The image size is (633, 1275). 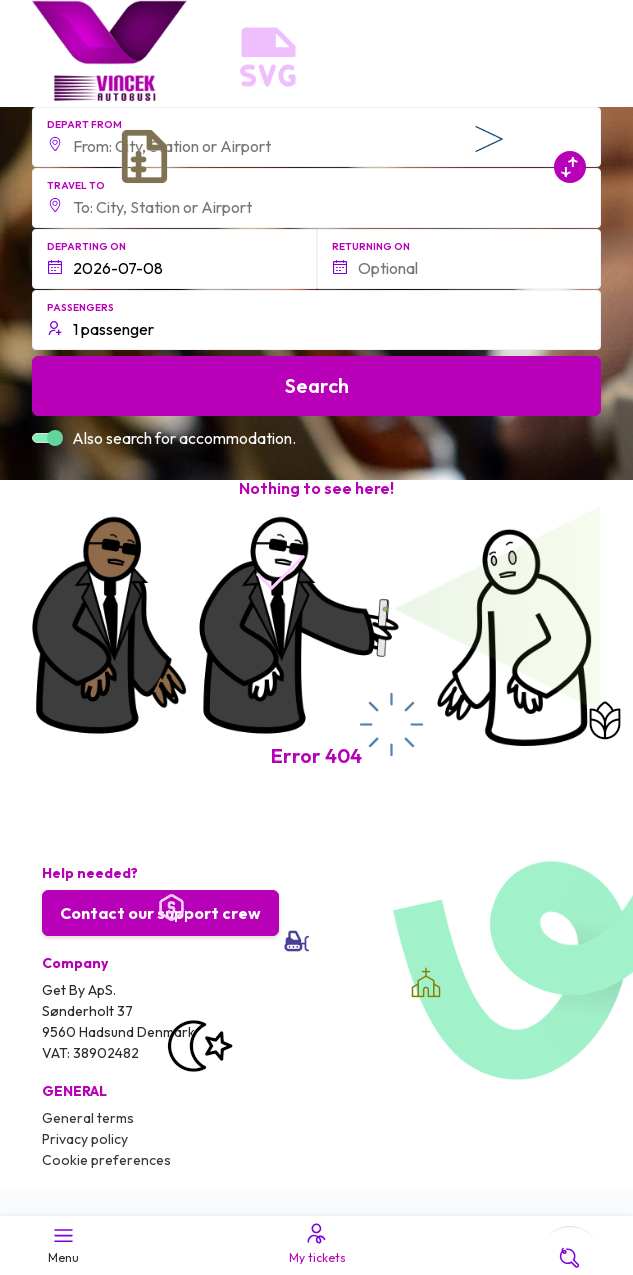 I want to click on navigate to the next item, so click(x=487, y=139).